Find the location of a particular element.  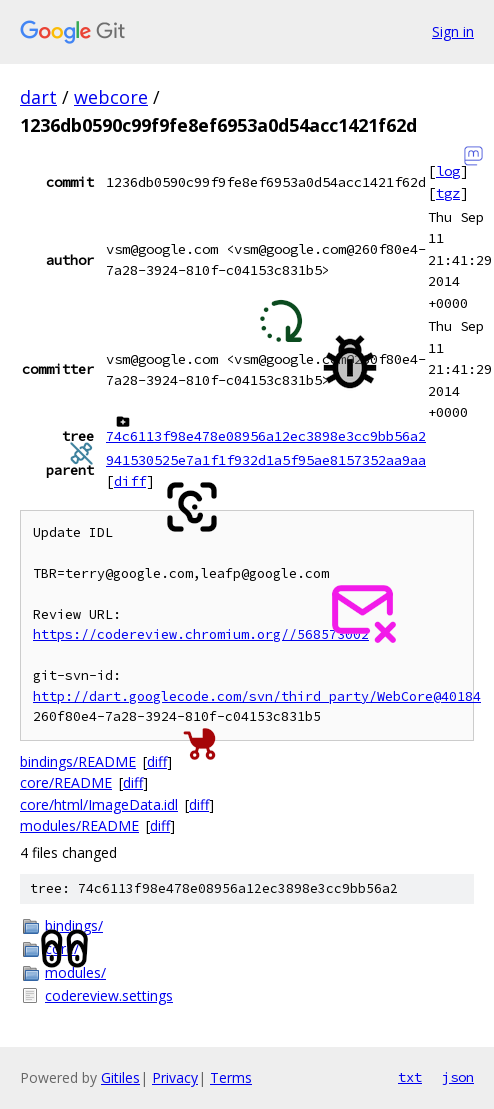

disable candy or sweets mode is located at coordinates (81, 453).